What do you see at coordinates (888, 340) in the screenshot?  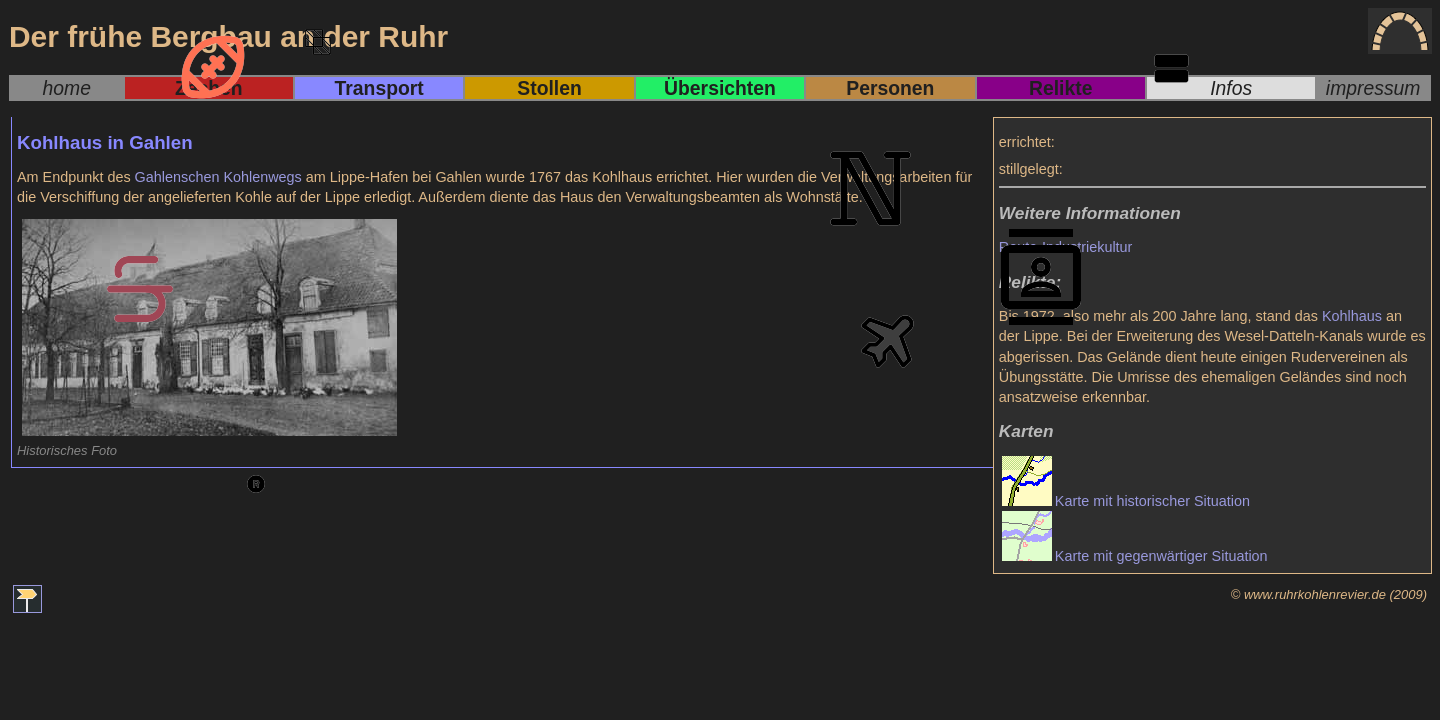 I see `enable airplane mode` at bounding box center [888, 340].